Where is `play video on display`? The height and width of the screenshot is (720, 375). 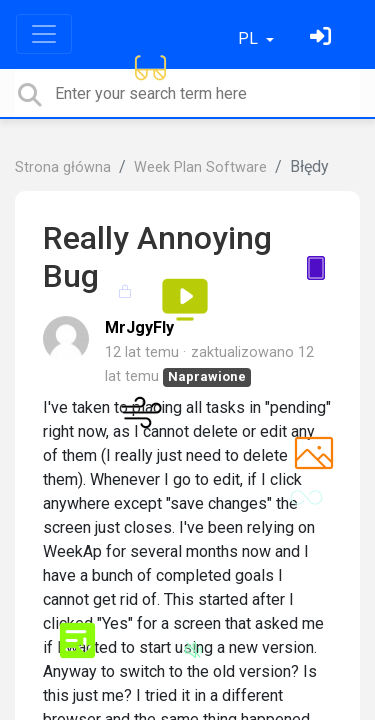
play video on display is located at coordinates (185, 298).